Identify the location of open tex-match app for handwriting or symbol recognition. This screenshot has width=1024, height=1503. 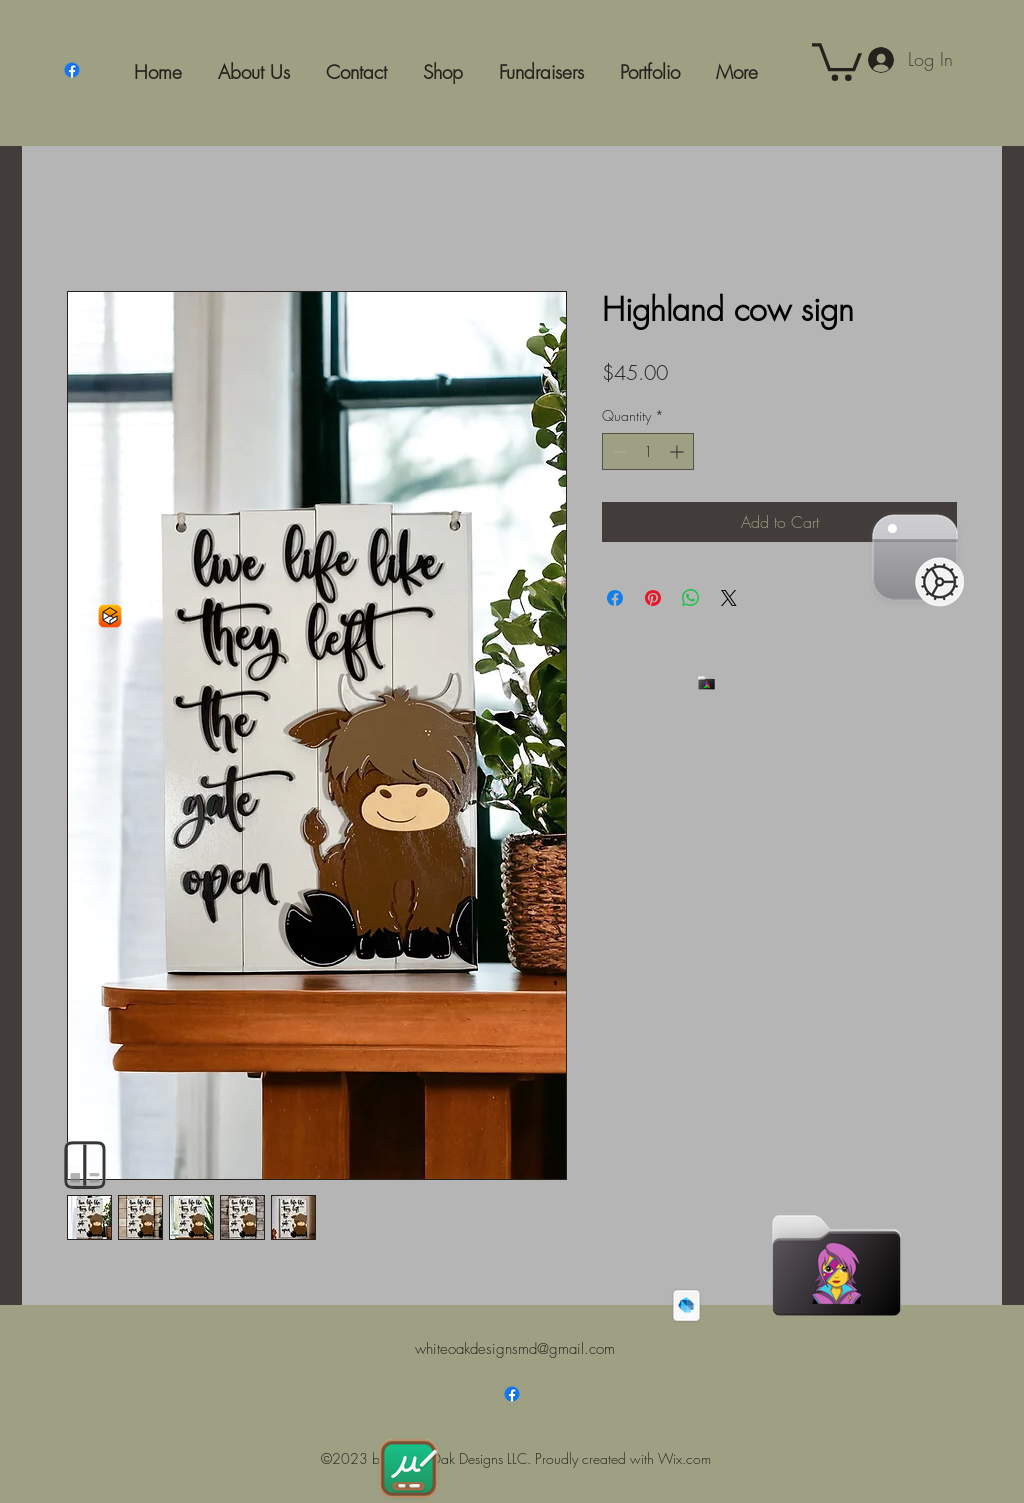
(408, 1468).